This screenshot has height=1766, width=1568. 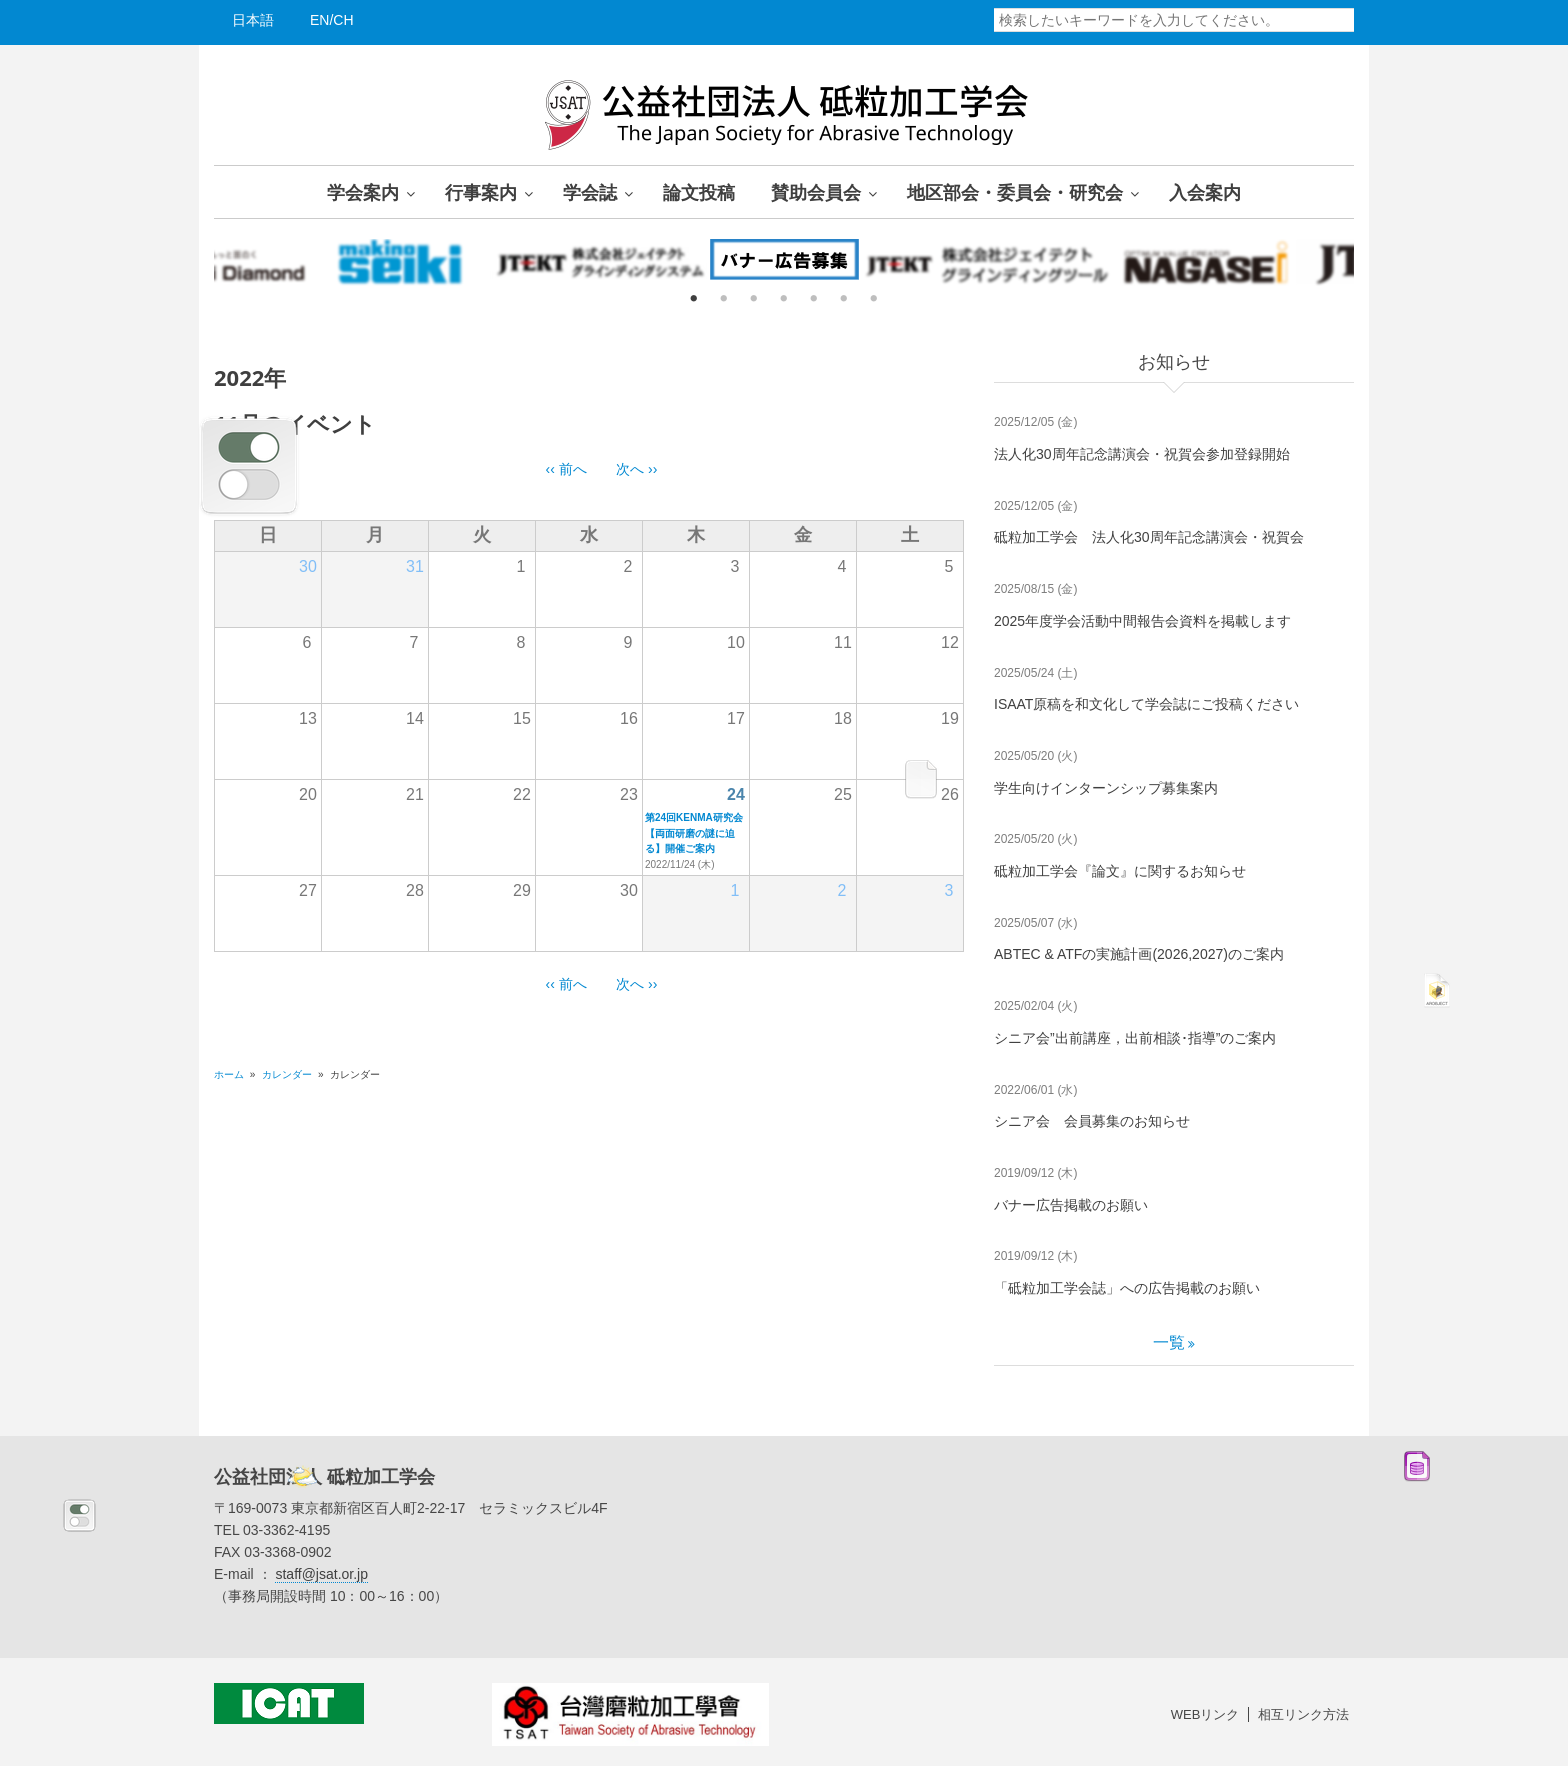 I want to click on open system tweaks or customization settings, so click(x=249, y=466).